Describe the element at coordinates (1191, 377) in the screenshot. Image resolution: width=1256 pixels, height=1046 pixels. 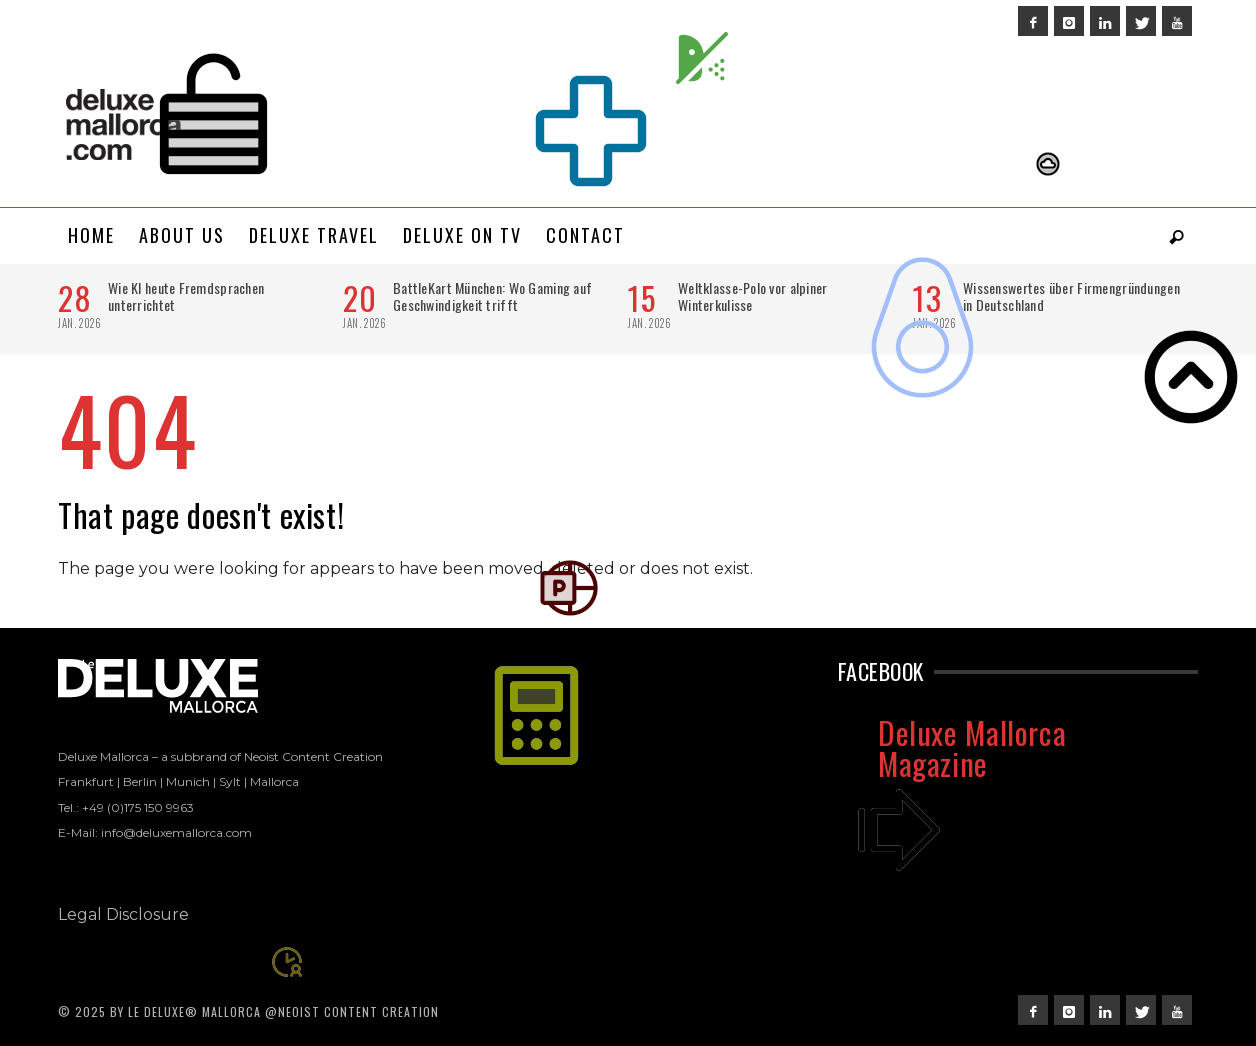
I see `scroll to top of page` at that location.